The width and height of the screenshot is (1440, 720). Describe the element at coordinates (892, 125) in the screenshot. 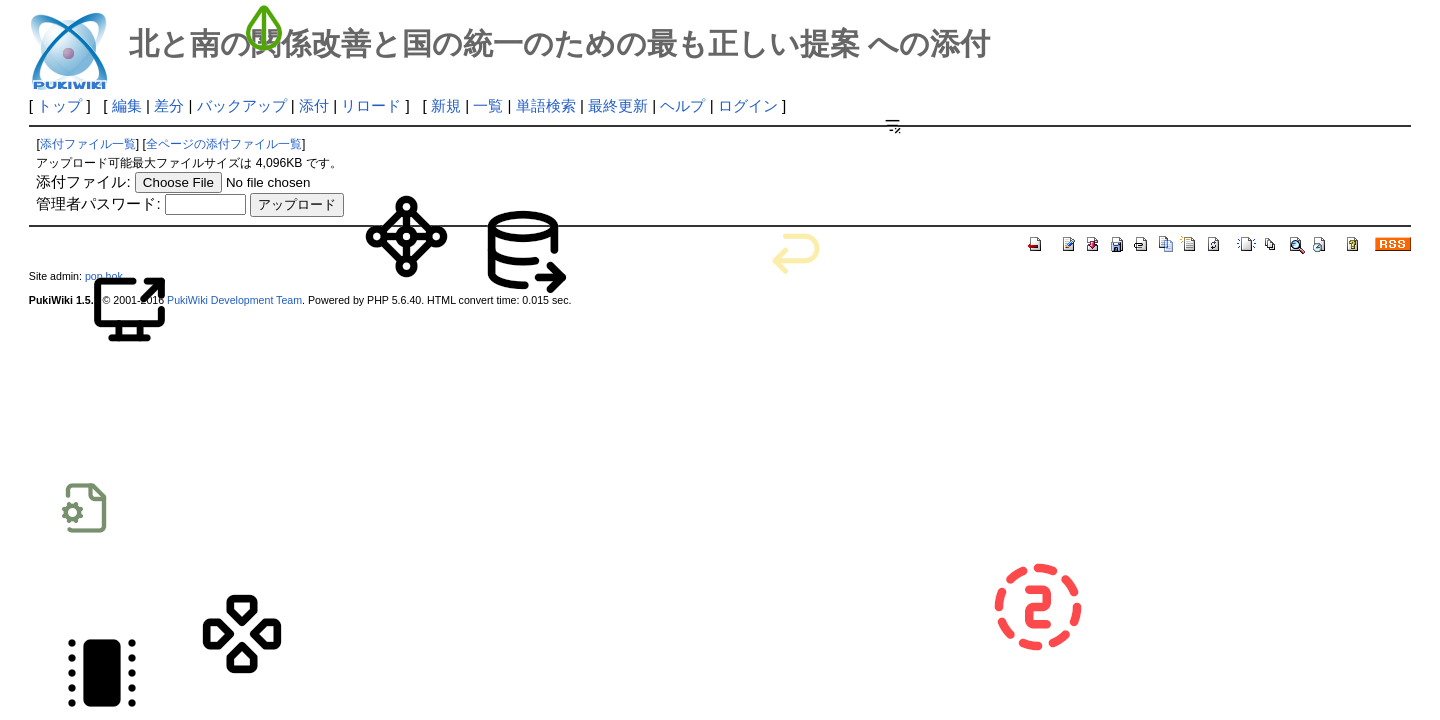

I see `filter items by discount or sale price` at that location.